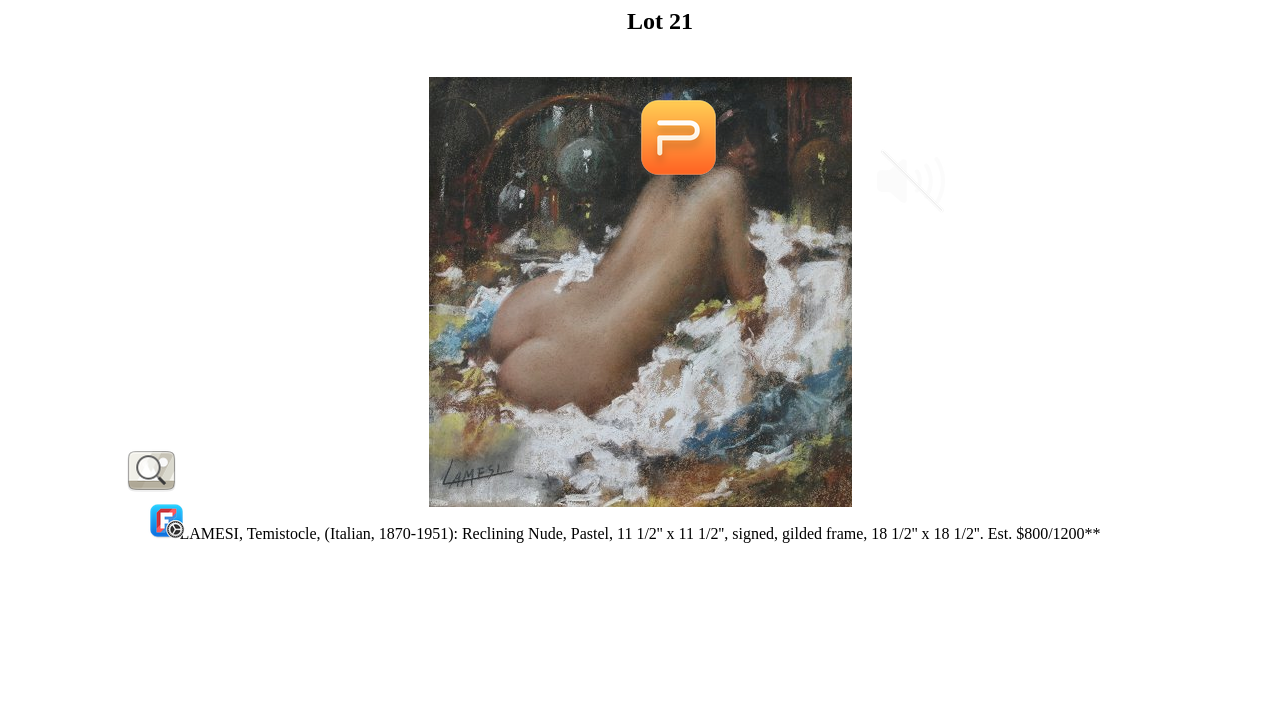 This screenshot has width=1280, height=720. Describe the element at coordinates (911, 181) in the screenshot. I see `indicates audio is muted` at that location.